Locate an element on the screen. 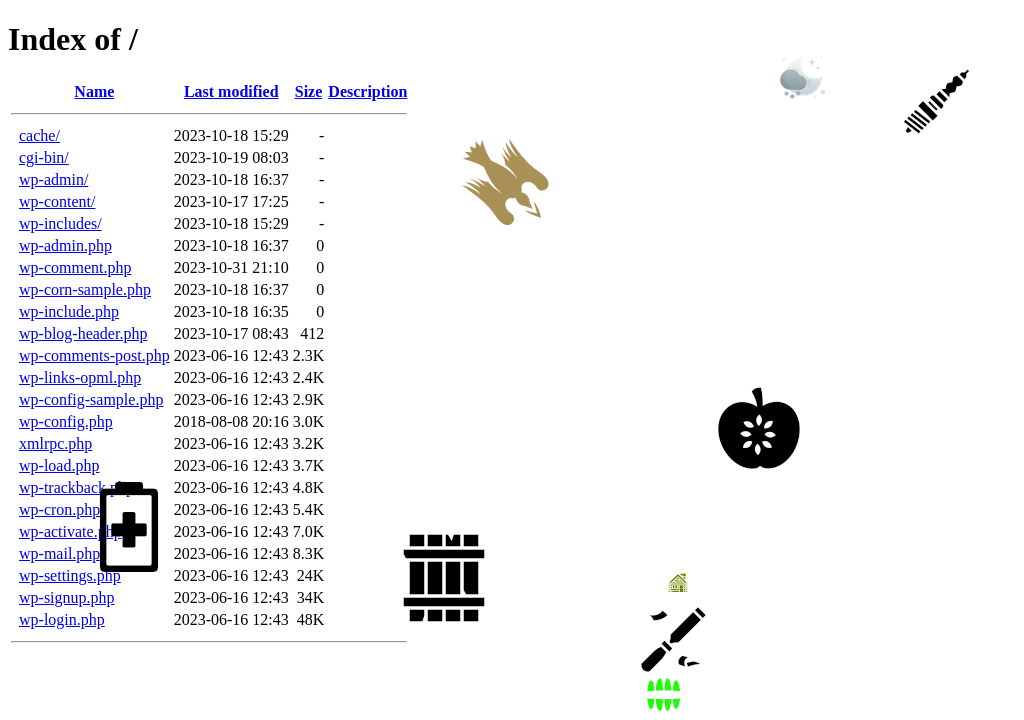  wood or lumber resources in inventory is located at coordinates (444, 578).